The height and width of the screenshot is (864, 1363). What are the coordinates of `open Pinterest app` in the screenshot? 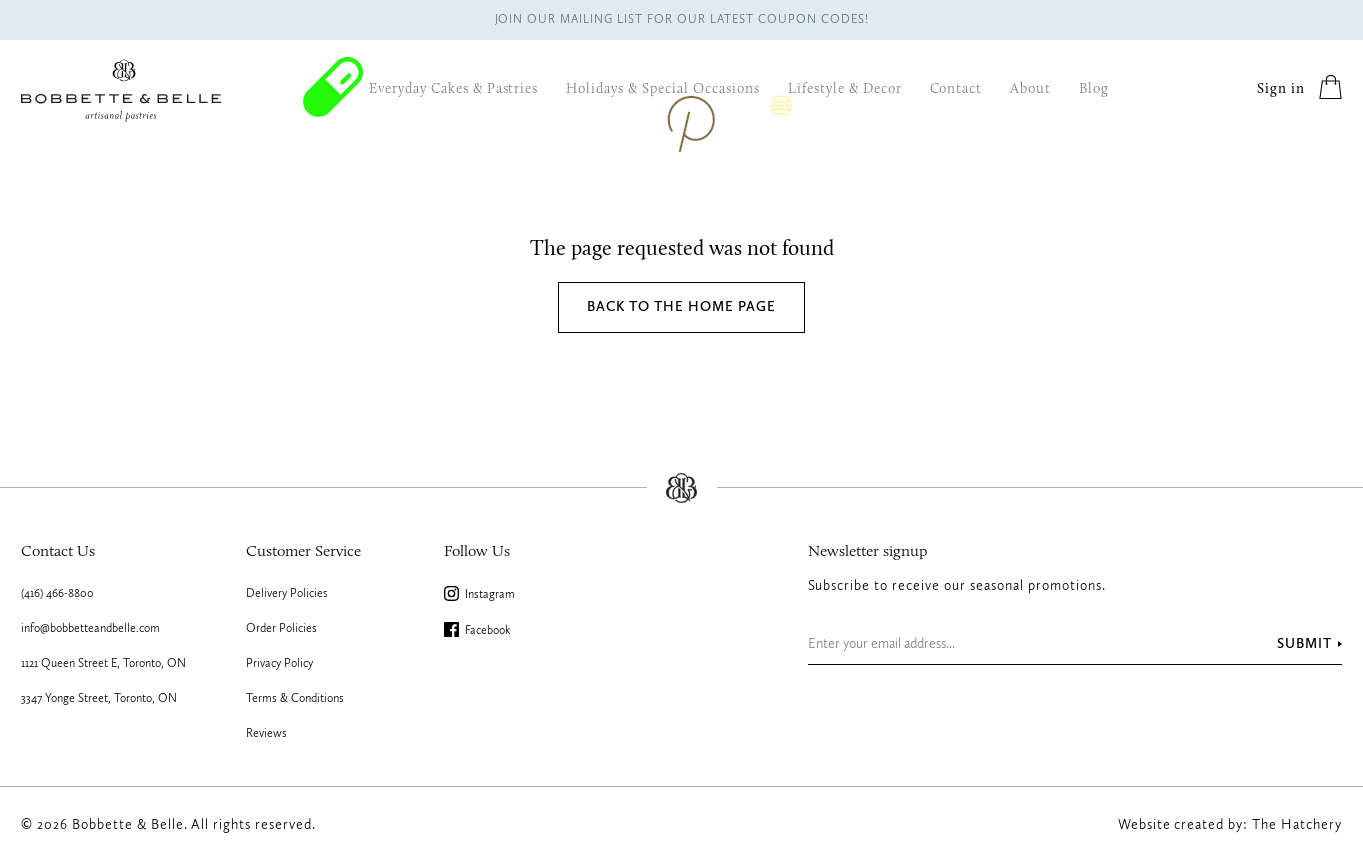 It's located at (689, 124).